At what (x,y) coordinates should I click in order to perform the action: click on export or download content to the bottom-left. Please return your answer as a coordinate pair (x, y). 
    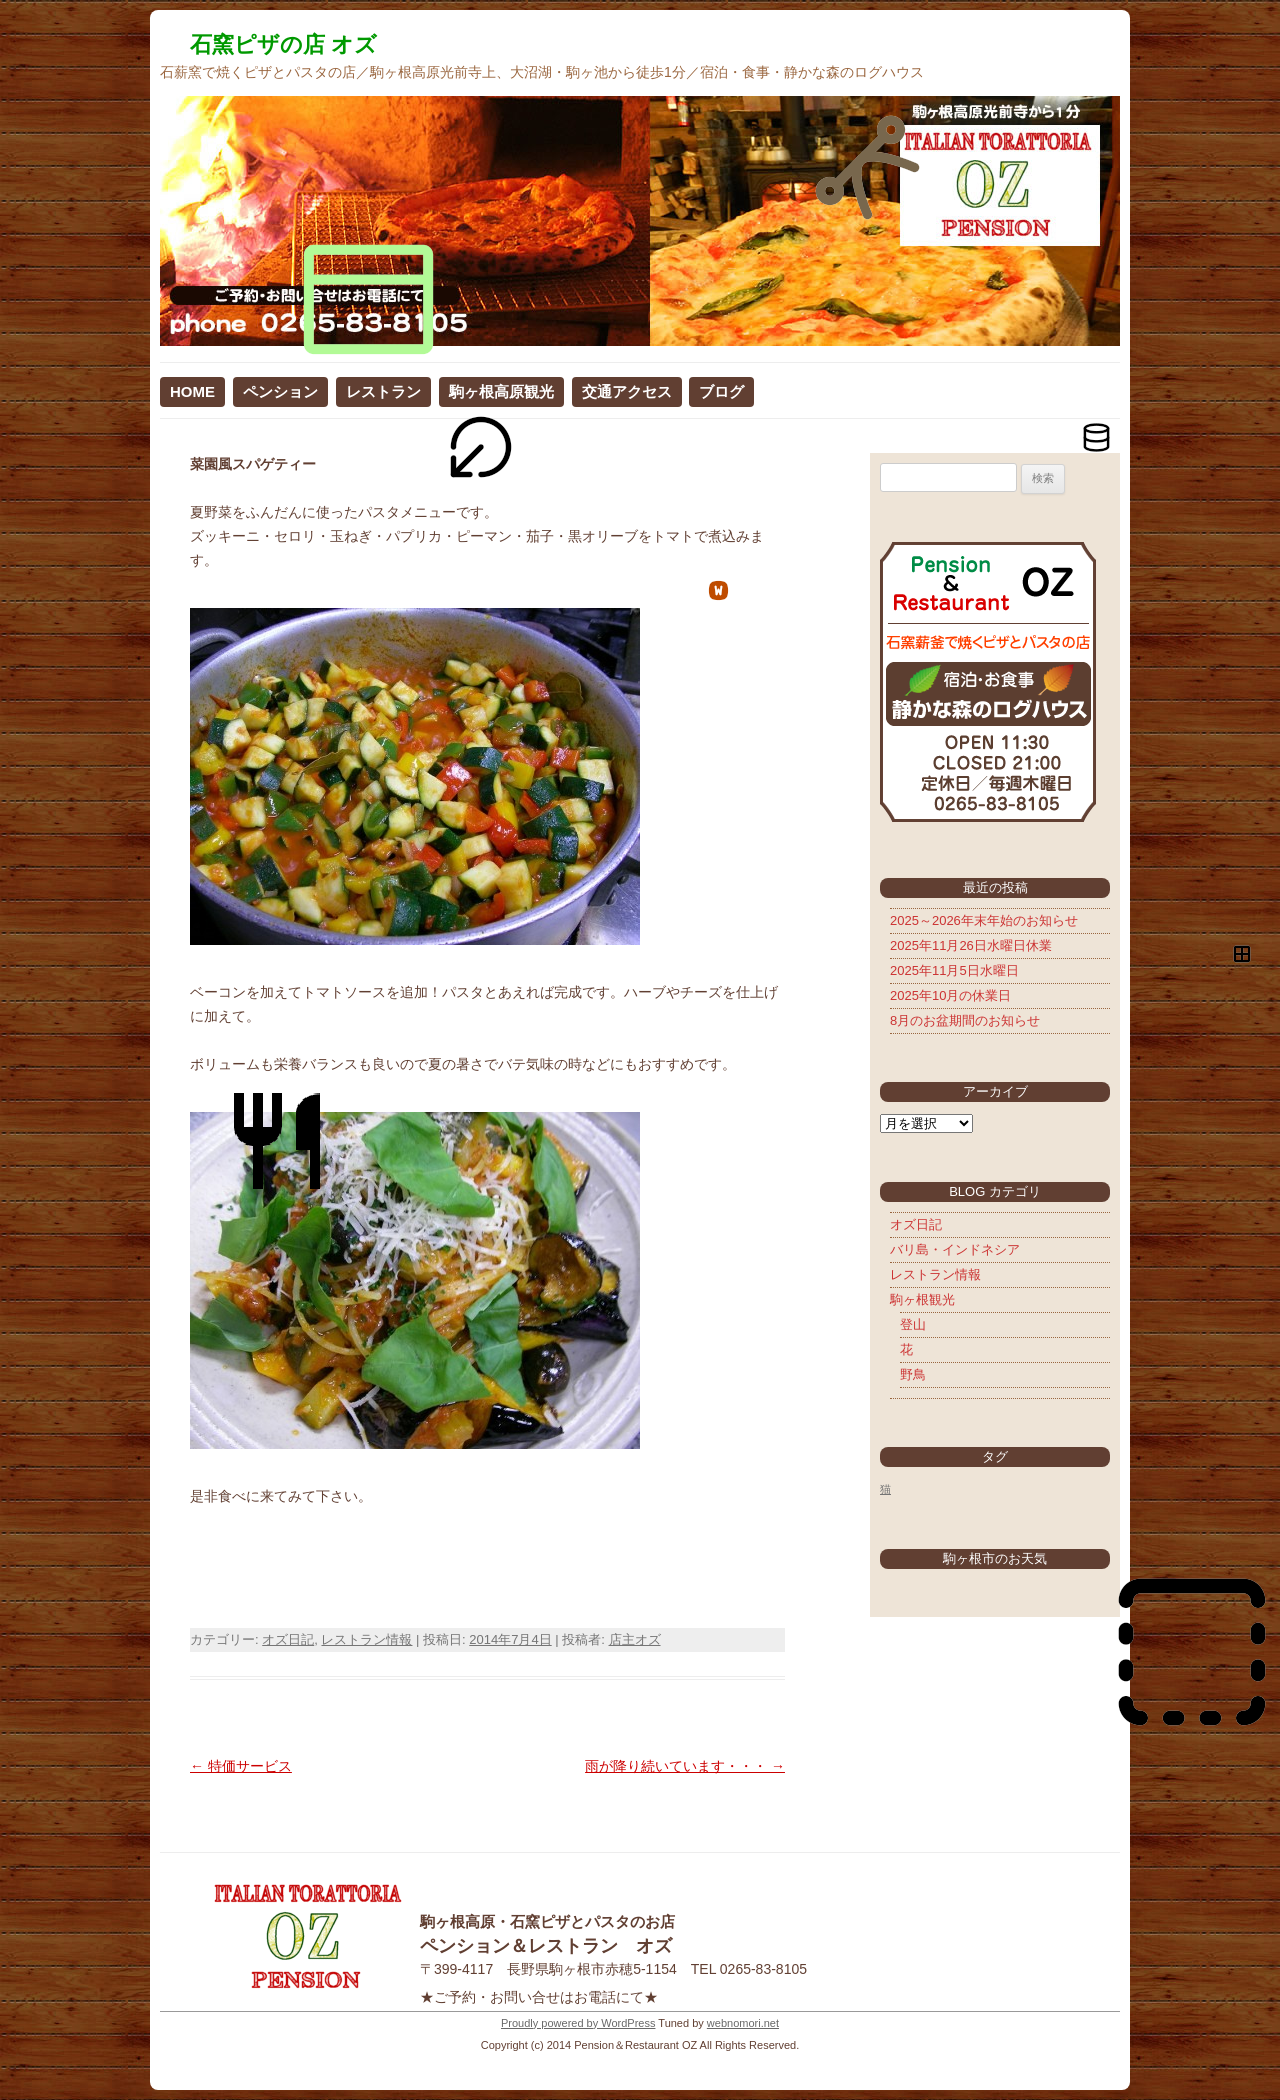
    Looking at the image, I should click on (481, 447).